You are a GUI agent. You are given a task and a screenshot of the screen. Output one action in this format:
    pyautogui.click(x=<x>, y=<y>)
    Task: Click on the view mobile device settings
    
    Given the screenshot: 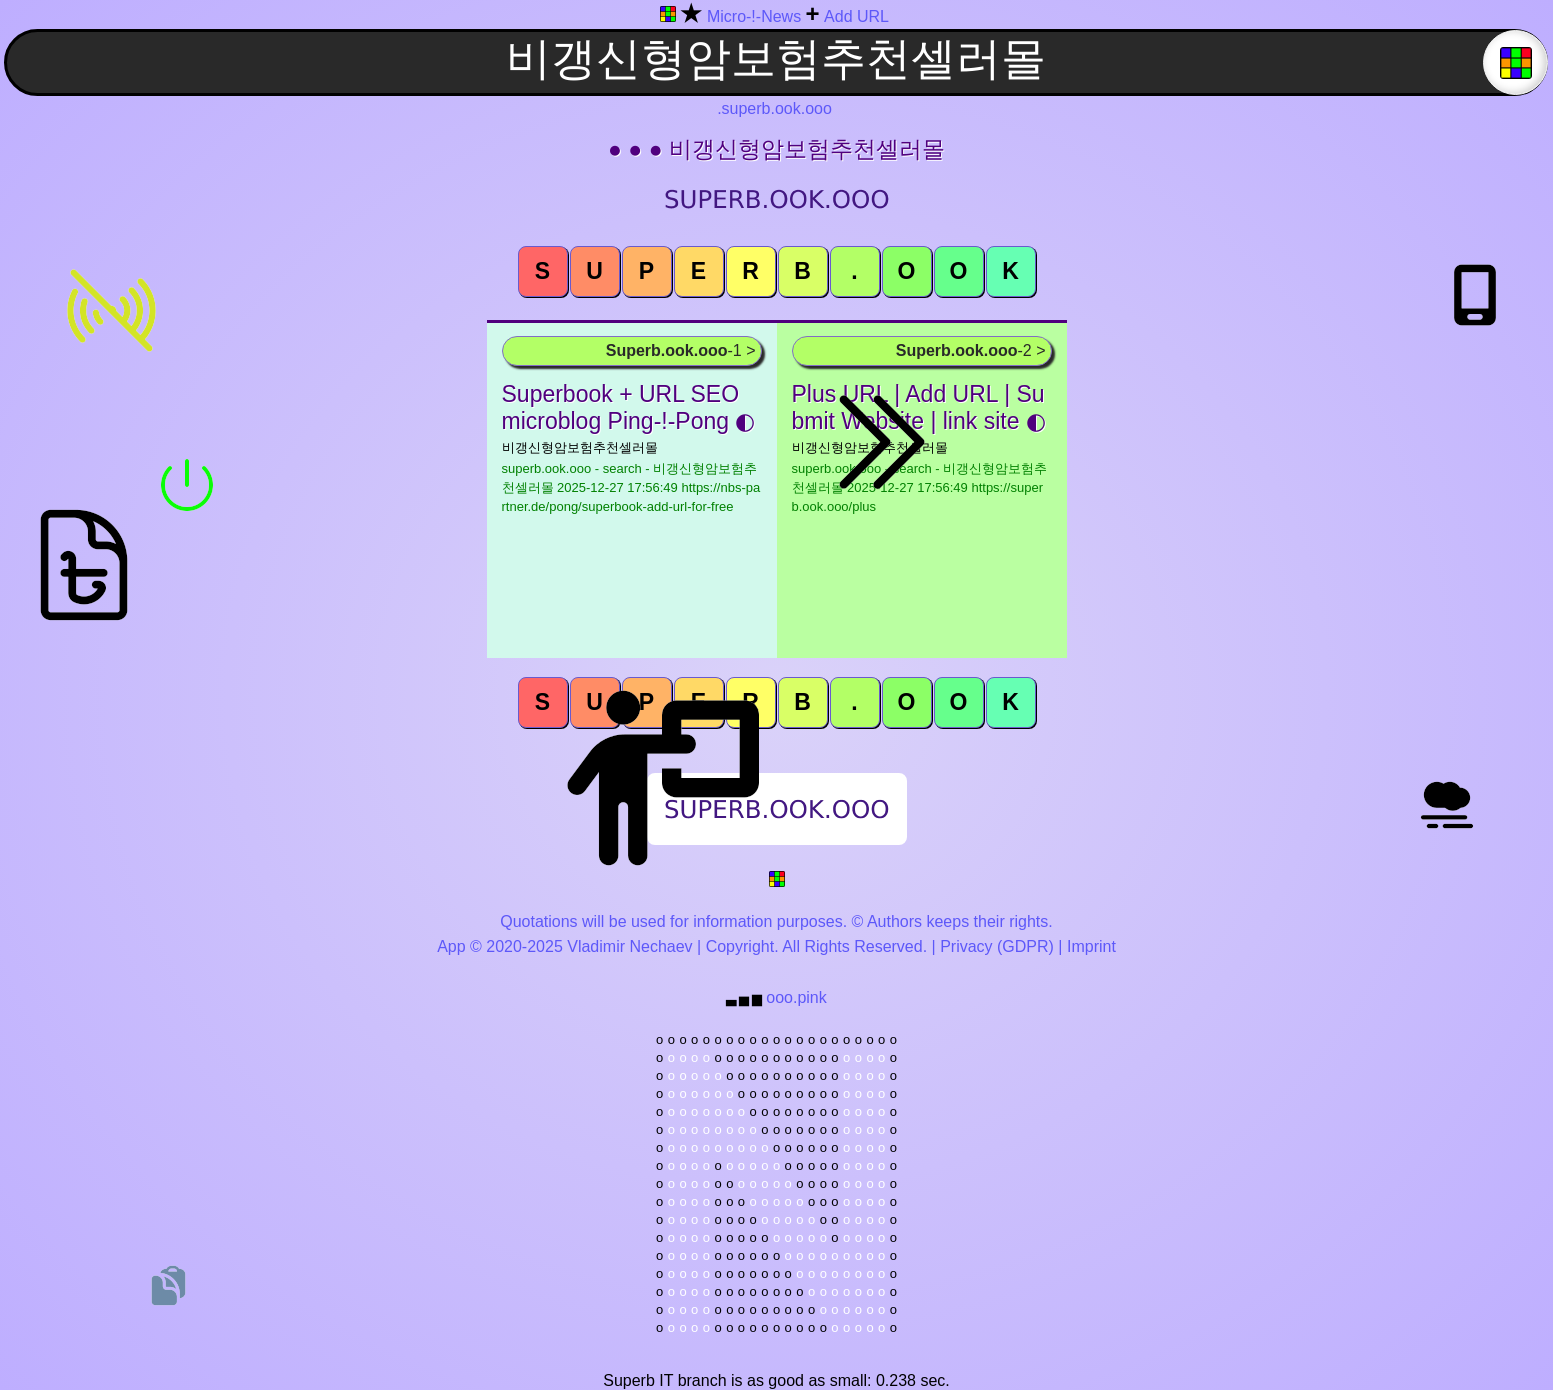 What is the action you would take?
    pyautogui.click(x=1475, y=295)
    